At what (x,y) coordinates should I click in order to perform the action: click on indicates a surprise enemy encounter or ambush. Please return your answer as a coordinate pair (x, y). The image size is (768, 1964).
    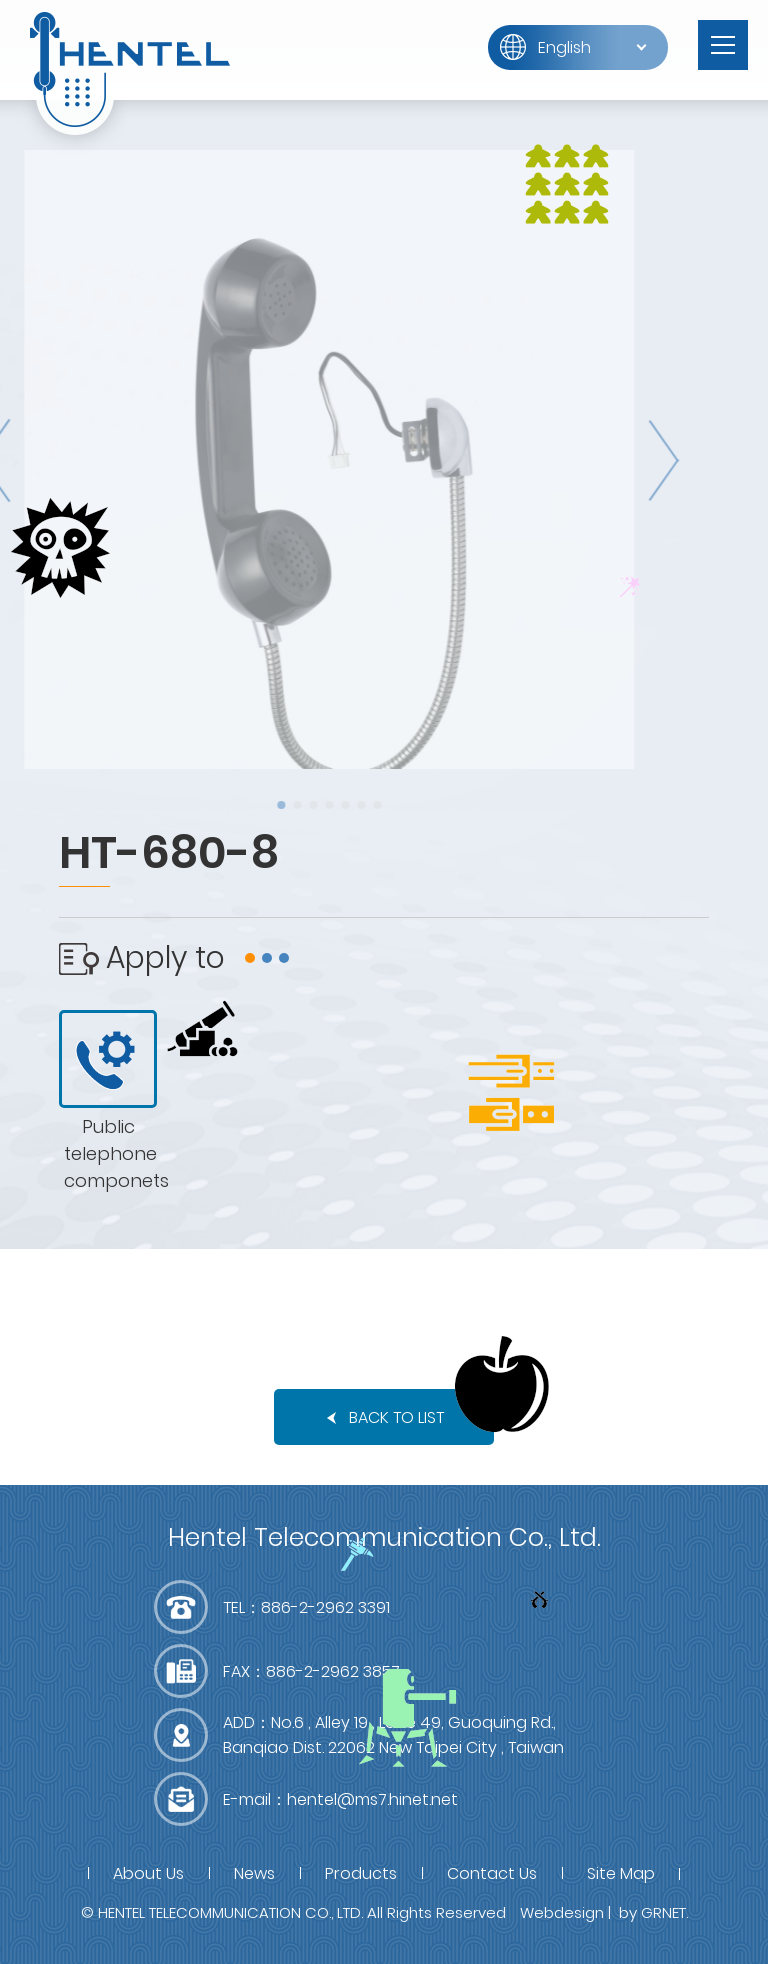
    Looking at the image, I should click on (60, 547).